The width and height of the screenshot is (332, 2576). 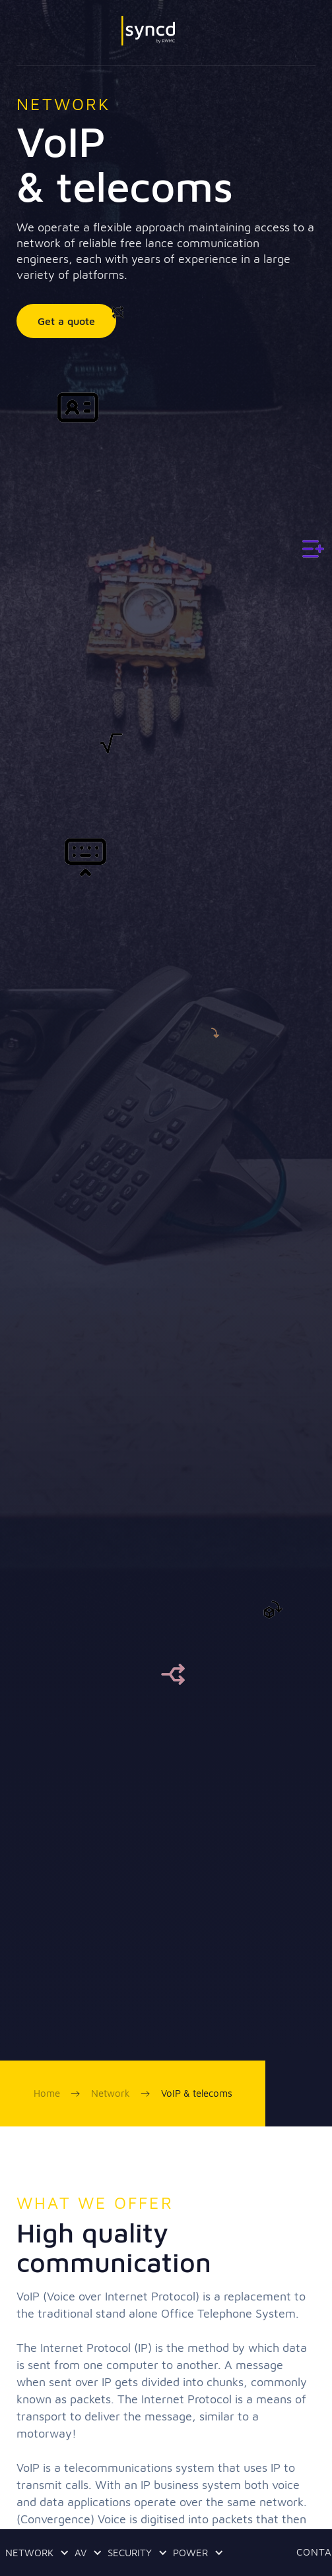 I want to click on rotate object in 3d space, so click(x=273, y=1610).